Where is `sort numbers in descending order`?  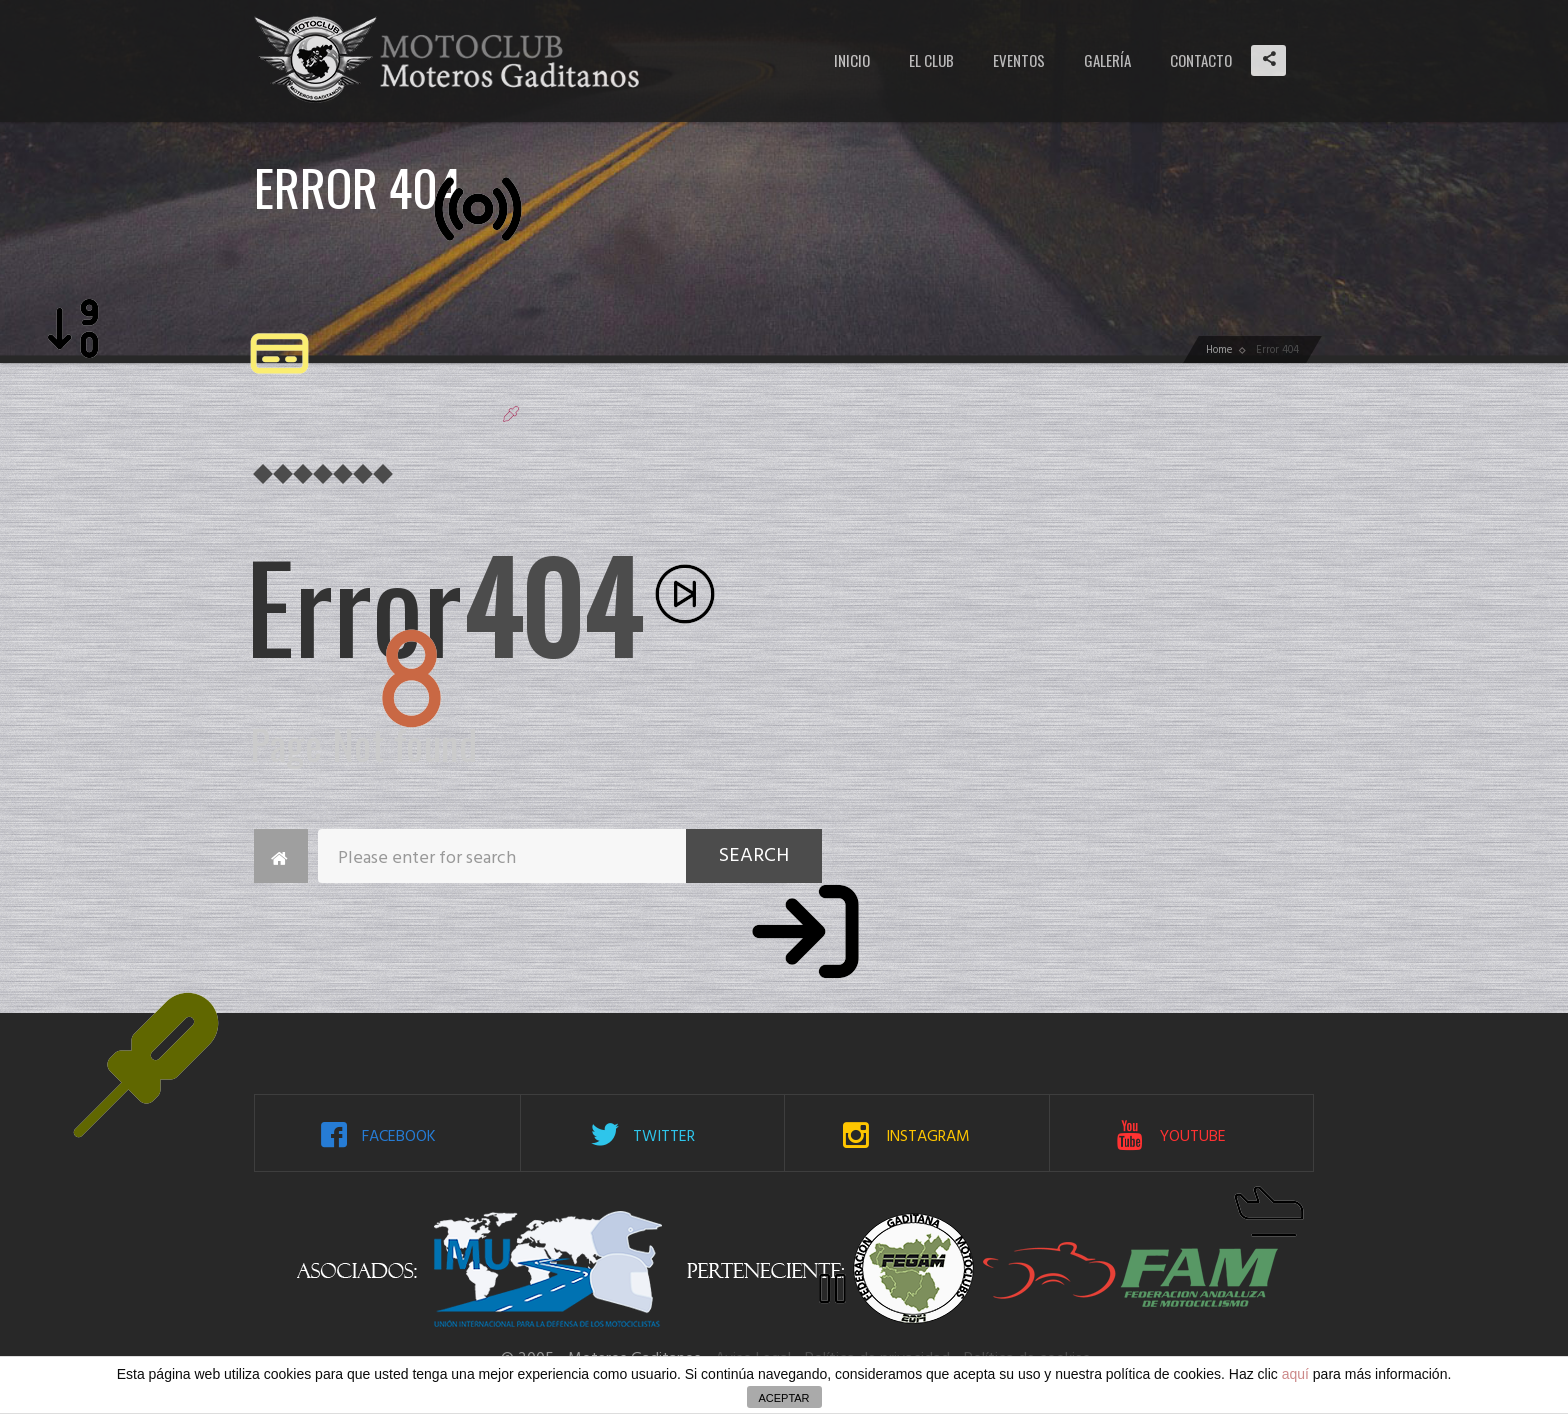 sort numbers in descending order is located at coordinates (74, 328).